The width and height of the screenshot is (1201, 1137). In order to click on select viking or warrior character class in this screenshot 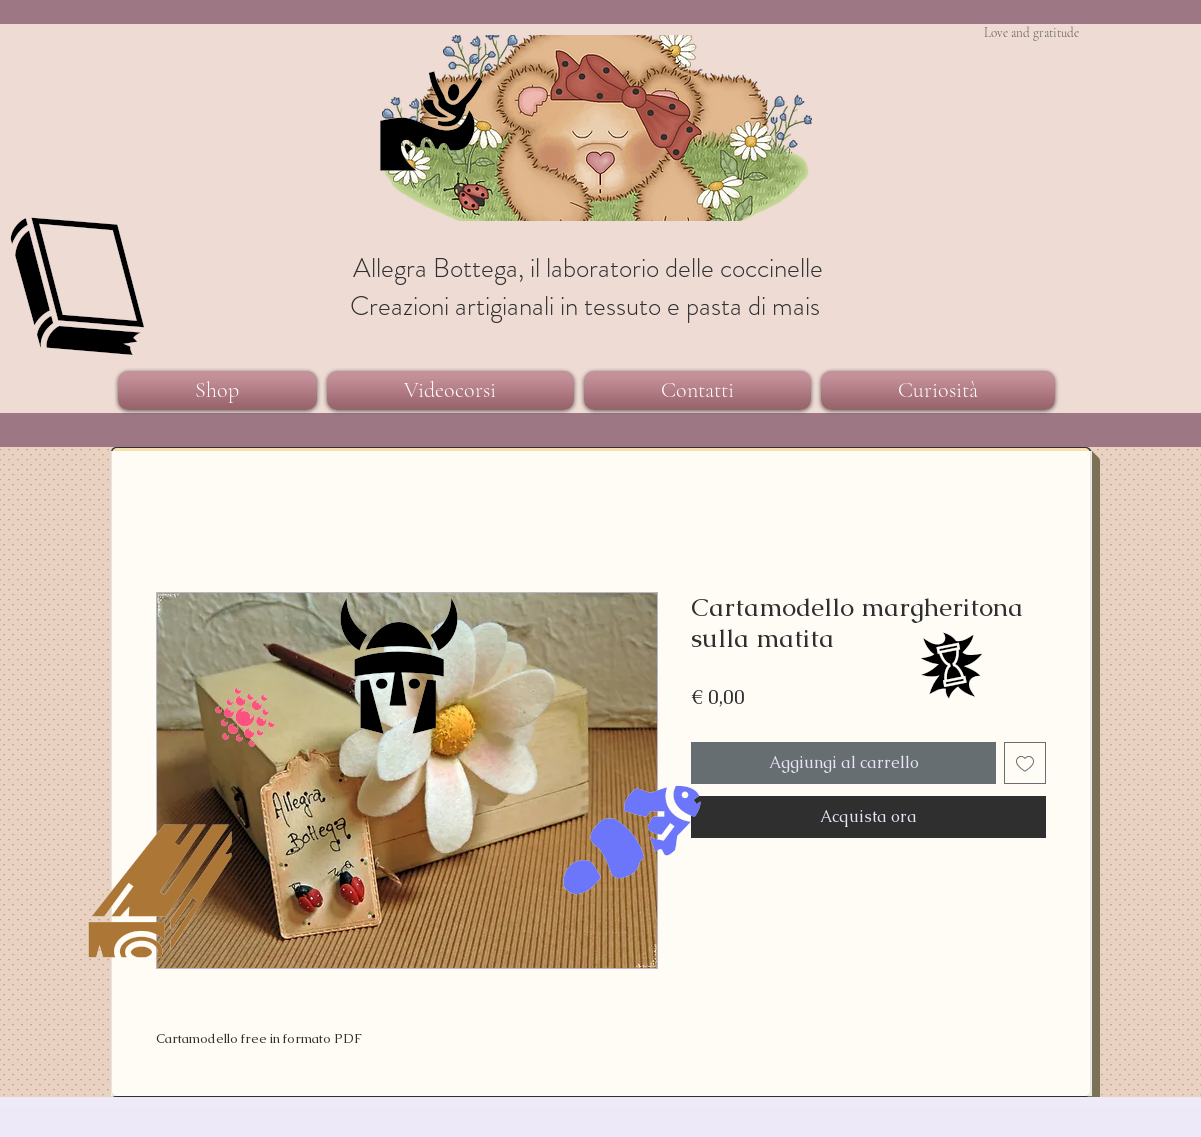, I will do `click(400, 666)`.